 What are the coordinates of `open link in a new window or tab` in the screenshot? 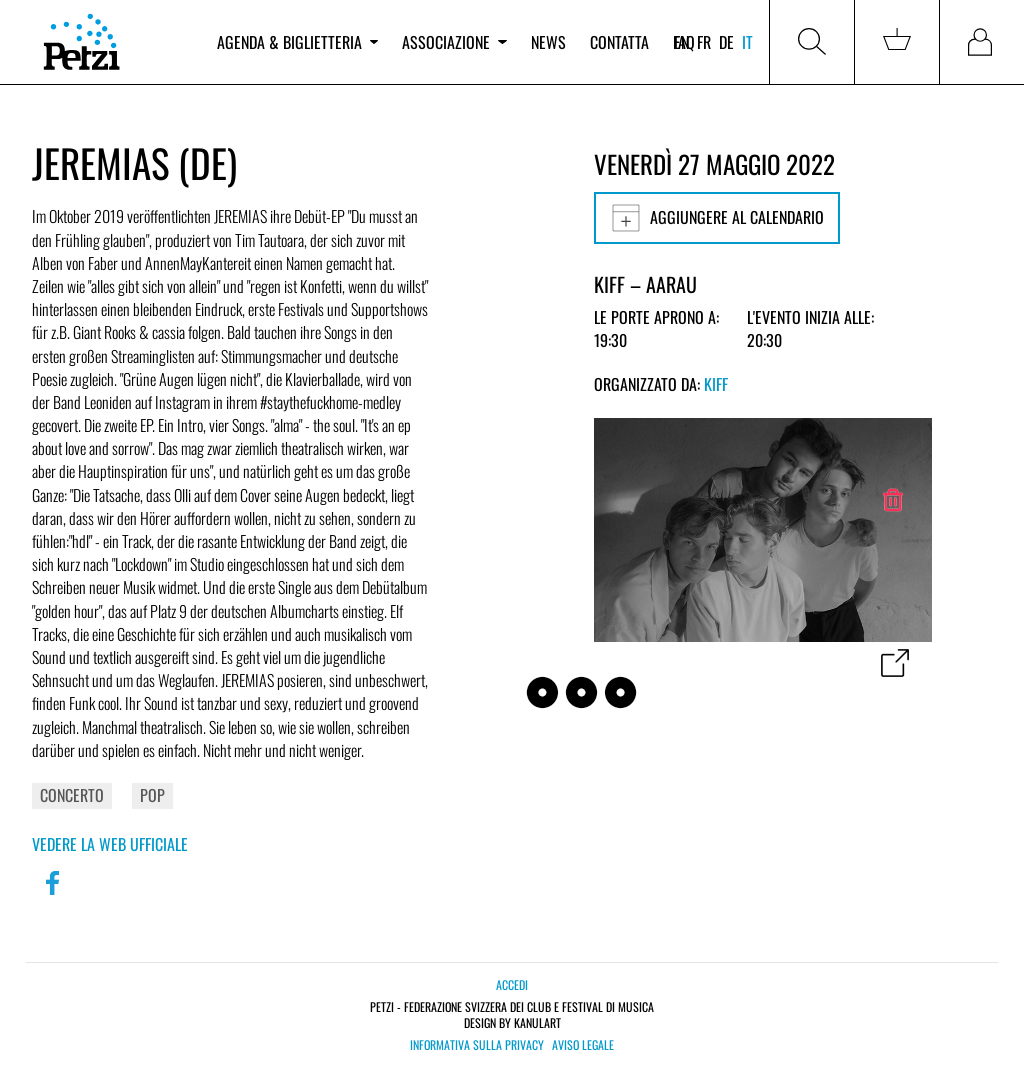 It's located at (895, 663).